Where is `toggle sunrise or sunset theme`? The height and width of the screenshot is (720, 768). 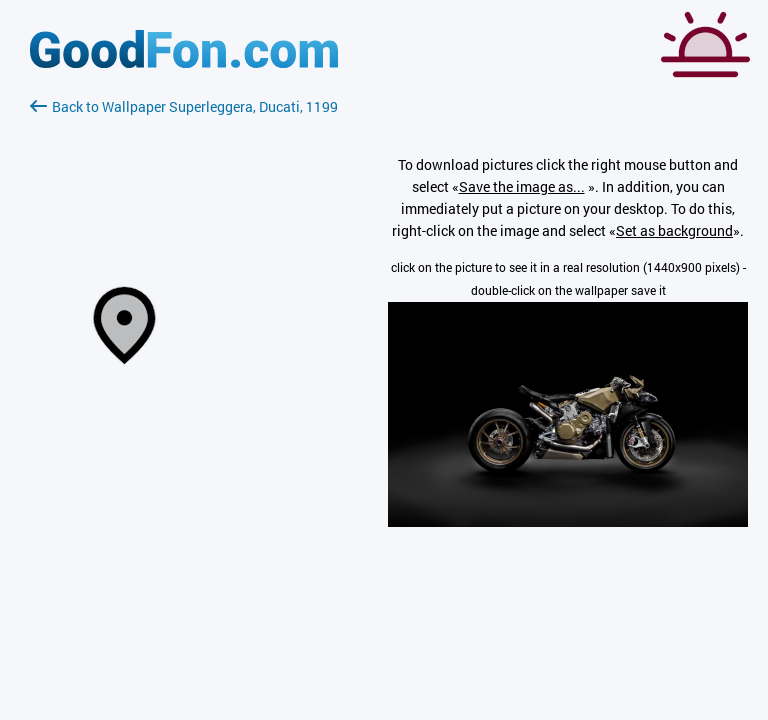
toggle sunrise or sunset theme is located at coordinates (705, 47).